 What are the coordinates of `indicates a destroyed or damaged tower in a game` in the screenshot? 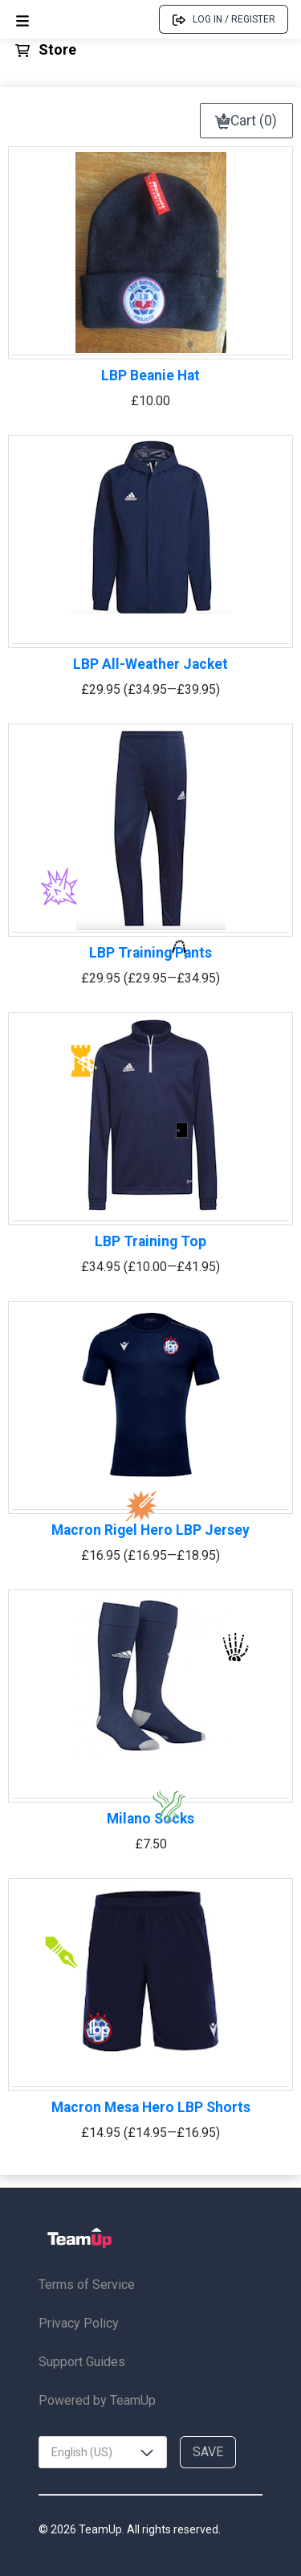 It's located at (82, 1060).